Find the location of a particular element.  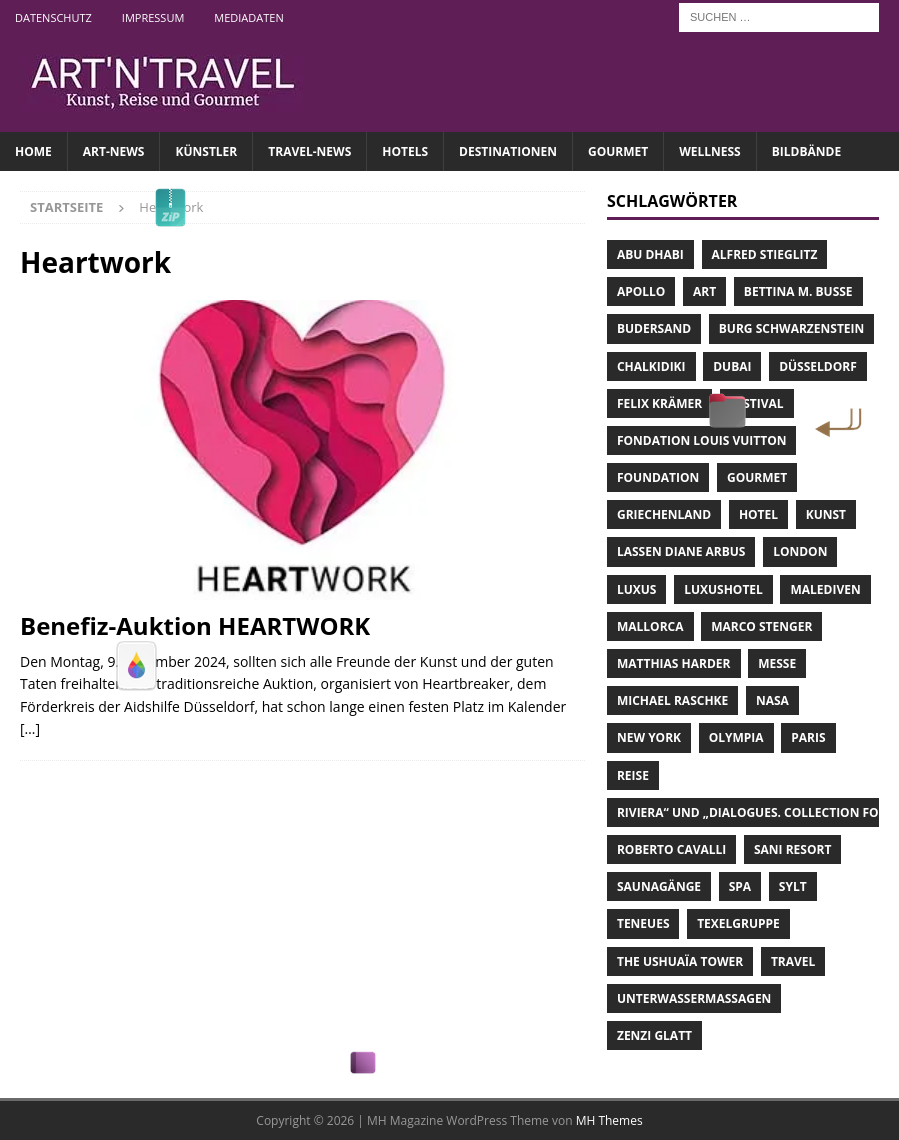

open a compressed zip archive is located at coordinates (170, 207).